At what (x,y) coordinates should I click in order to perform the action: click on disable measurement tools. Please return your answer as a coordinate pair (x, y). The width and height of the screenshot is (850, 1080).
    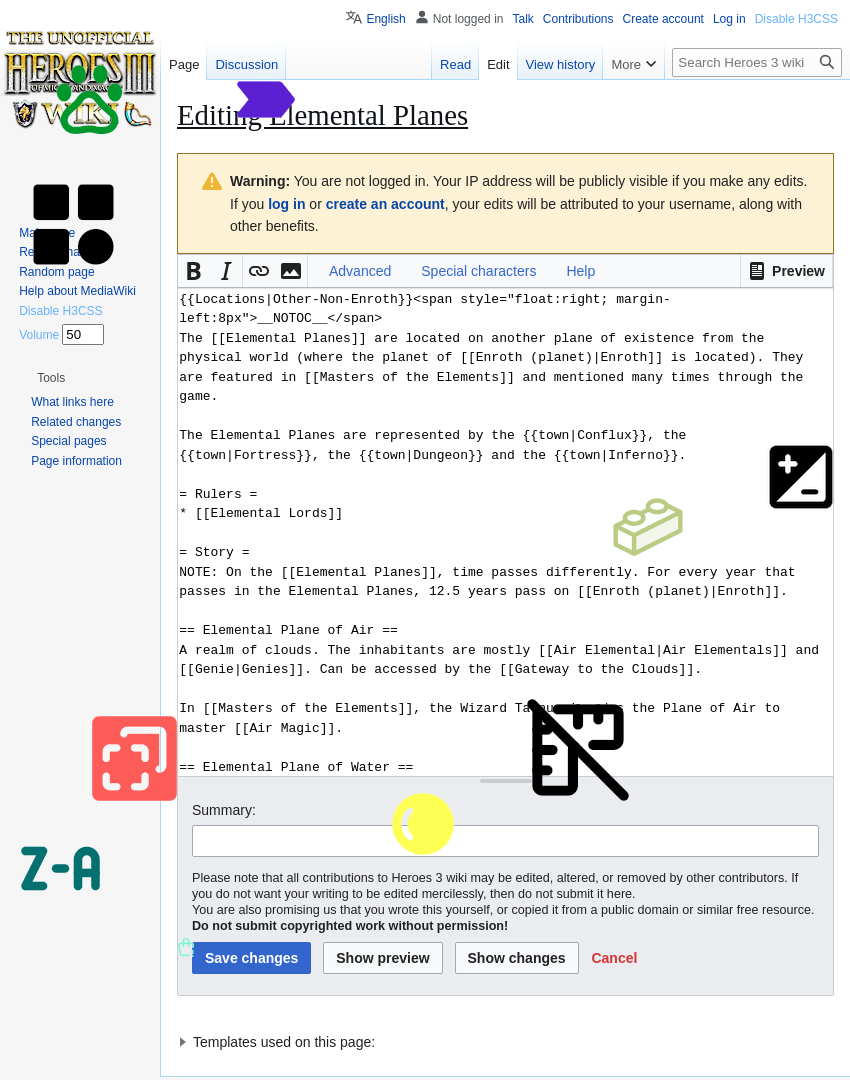
    Looking at the image, I should click on (578, 750).